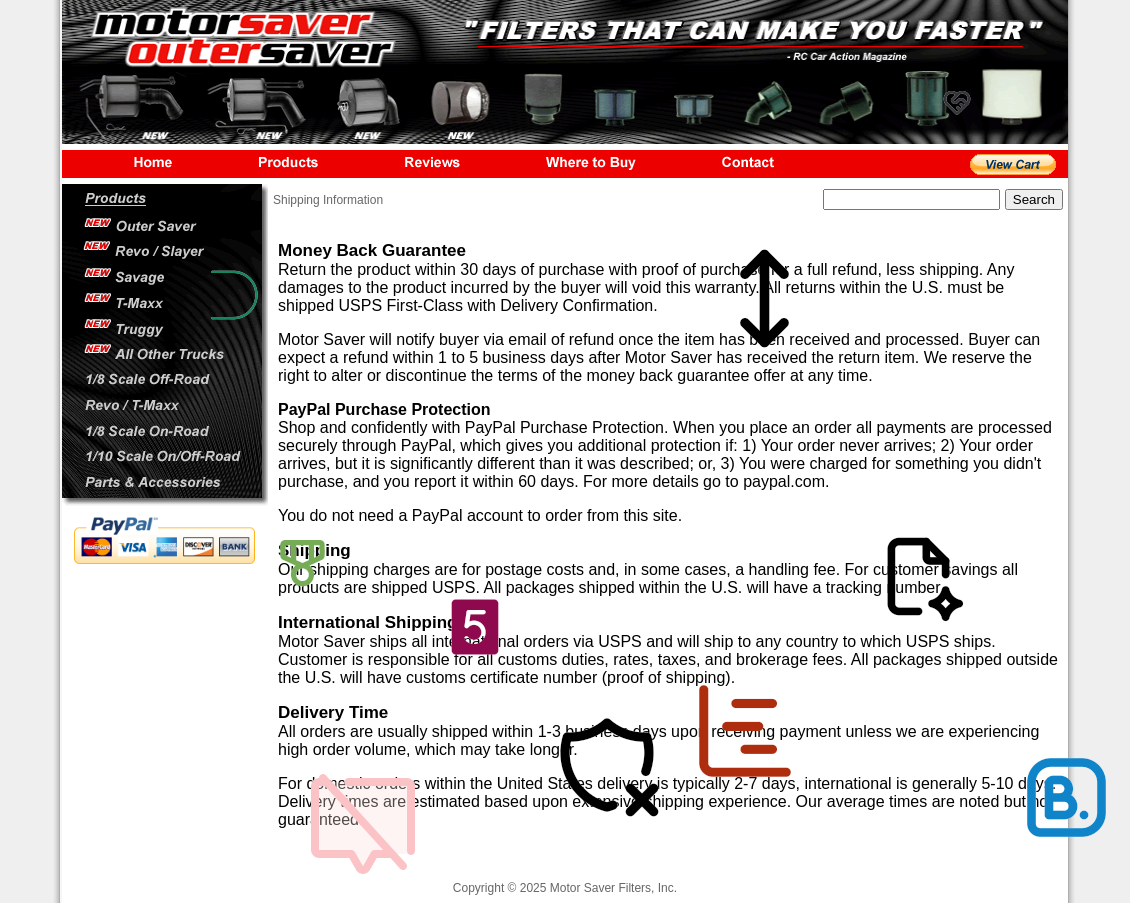  I want to click on generate AI content for this document, so click(918, 576).